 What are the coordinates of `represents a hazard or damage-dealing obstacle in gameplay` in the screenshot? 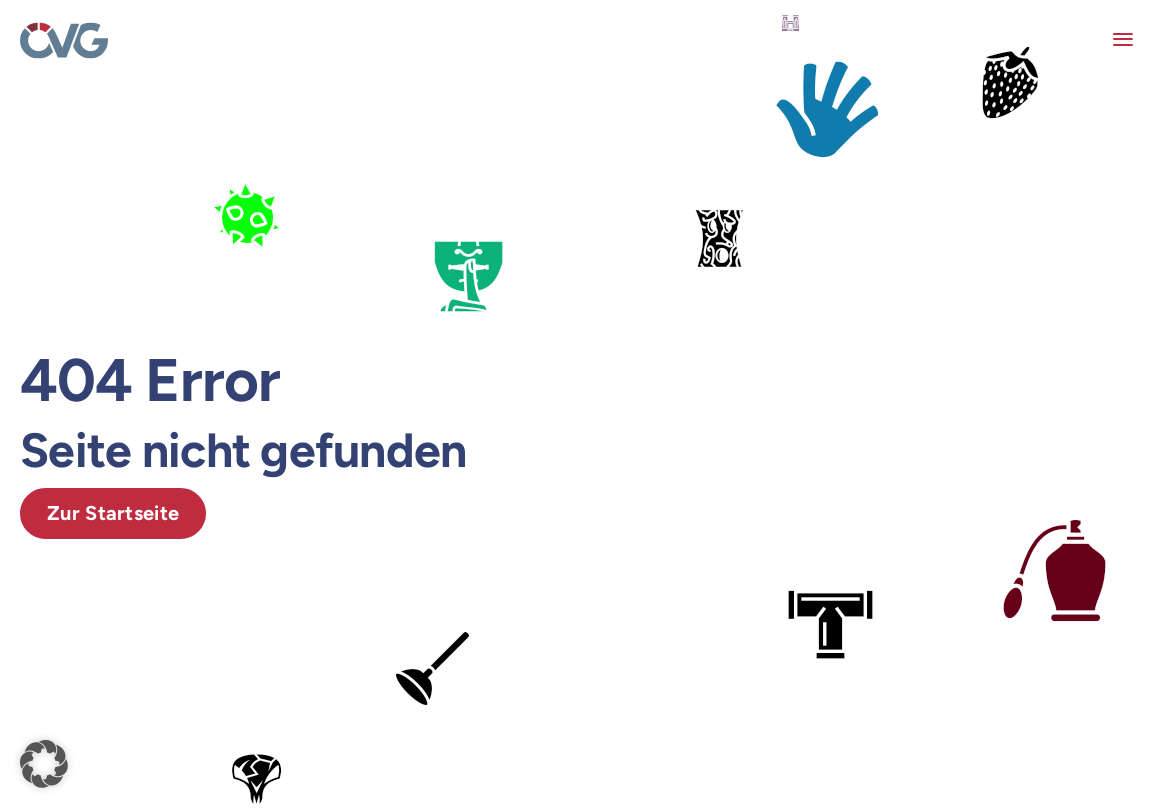 It's located at (246, 215).